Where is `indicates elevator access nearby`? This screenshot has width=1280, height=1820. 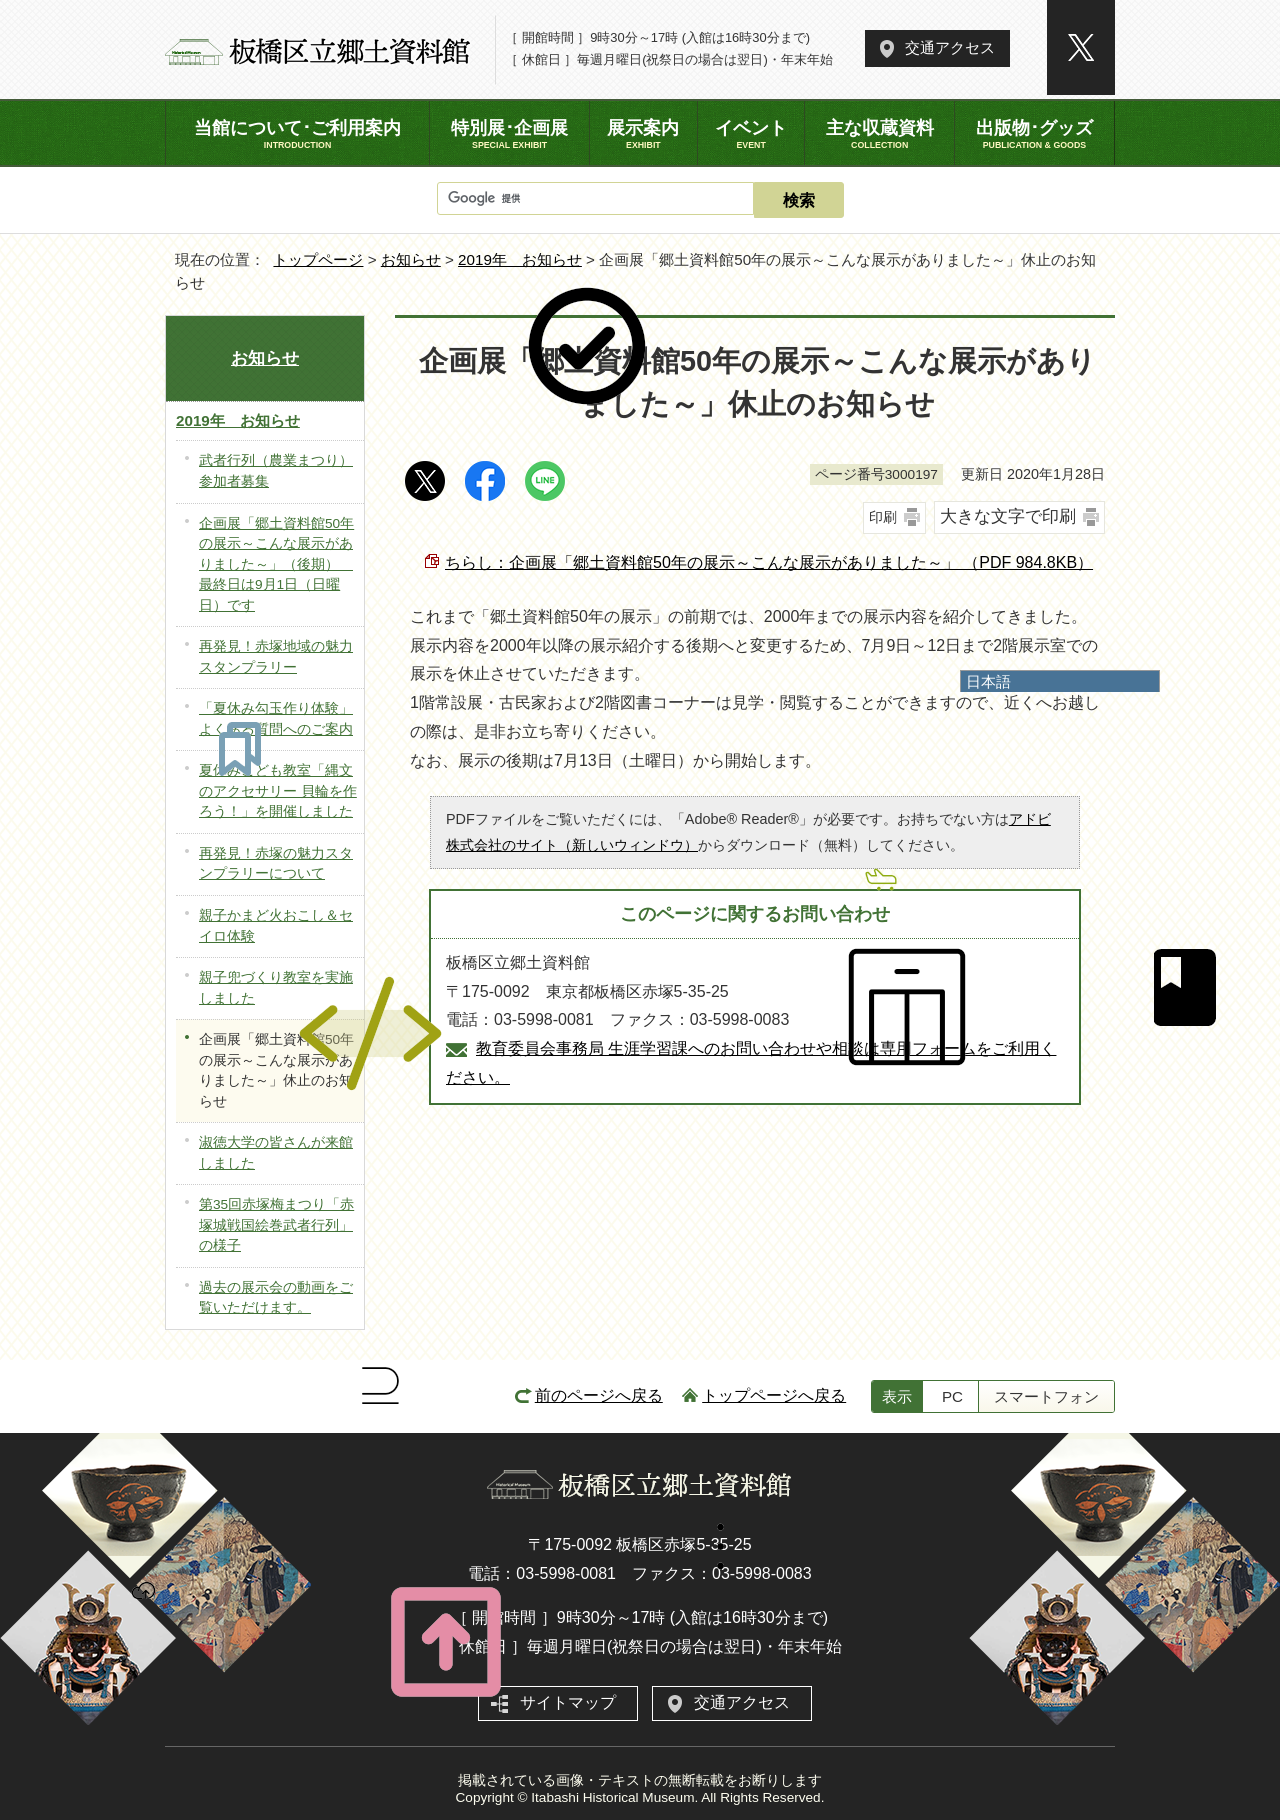 indicates elevator access nearby is located at coordinates (907, 1007).